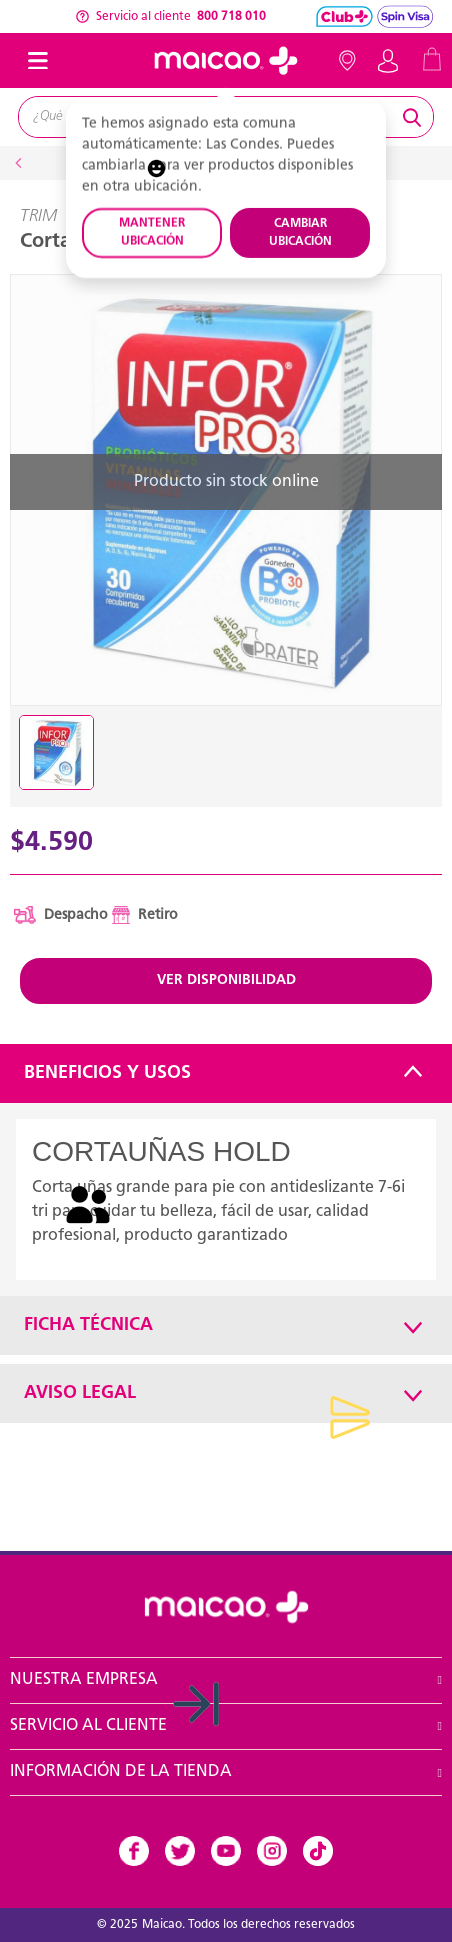 Image resolution: width=452 pixels, height=1942 pixels. Describe the element at coordinates (348, 1417) in the screenshot. I see `flip image or content vertically` at that location.